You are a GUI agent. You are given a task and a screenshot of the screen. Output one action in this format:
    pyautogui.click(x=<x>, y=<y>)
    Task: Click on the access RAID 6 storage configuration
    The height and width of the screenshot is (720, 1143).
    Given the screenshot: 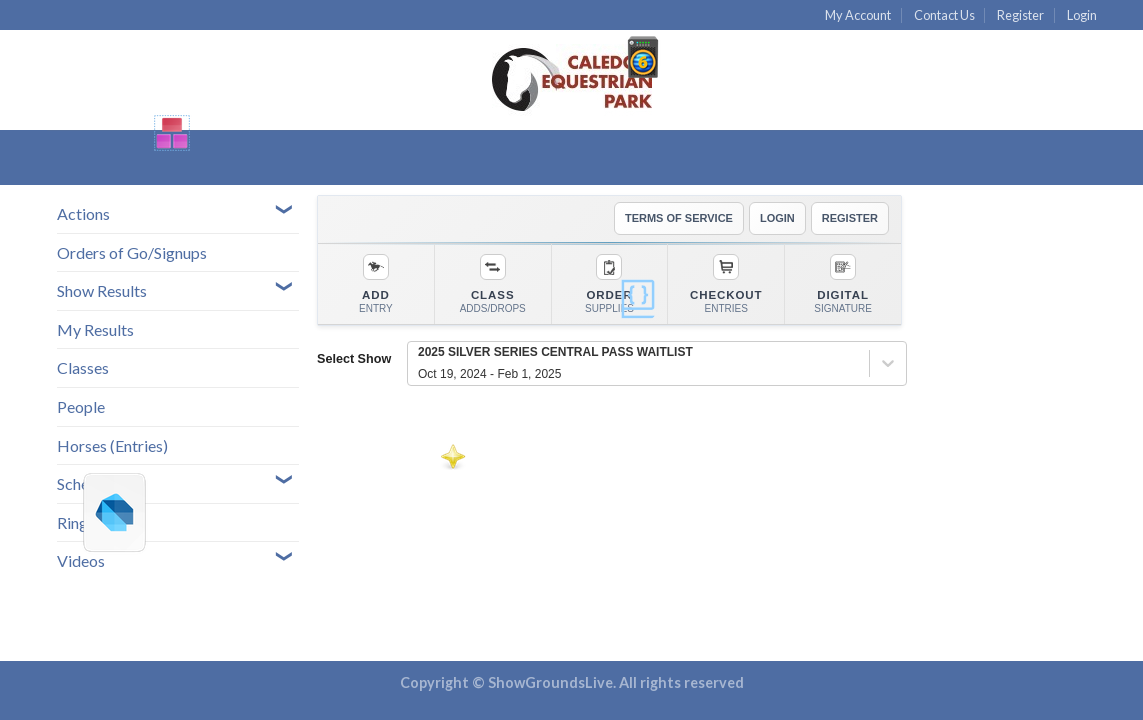 What is the action you would take?
    pyautogui.click(x=643, y=57)
    